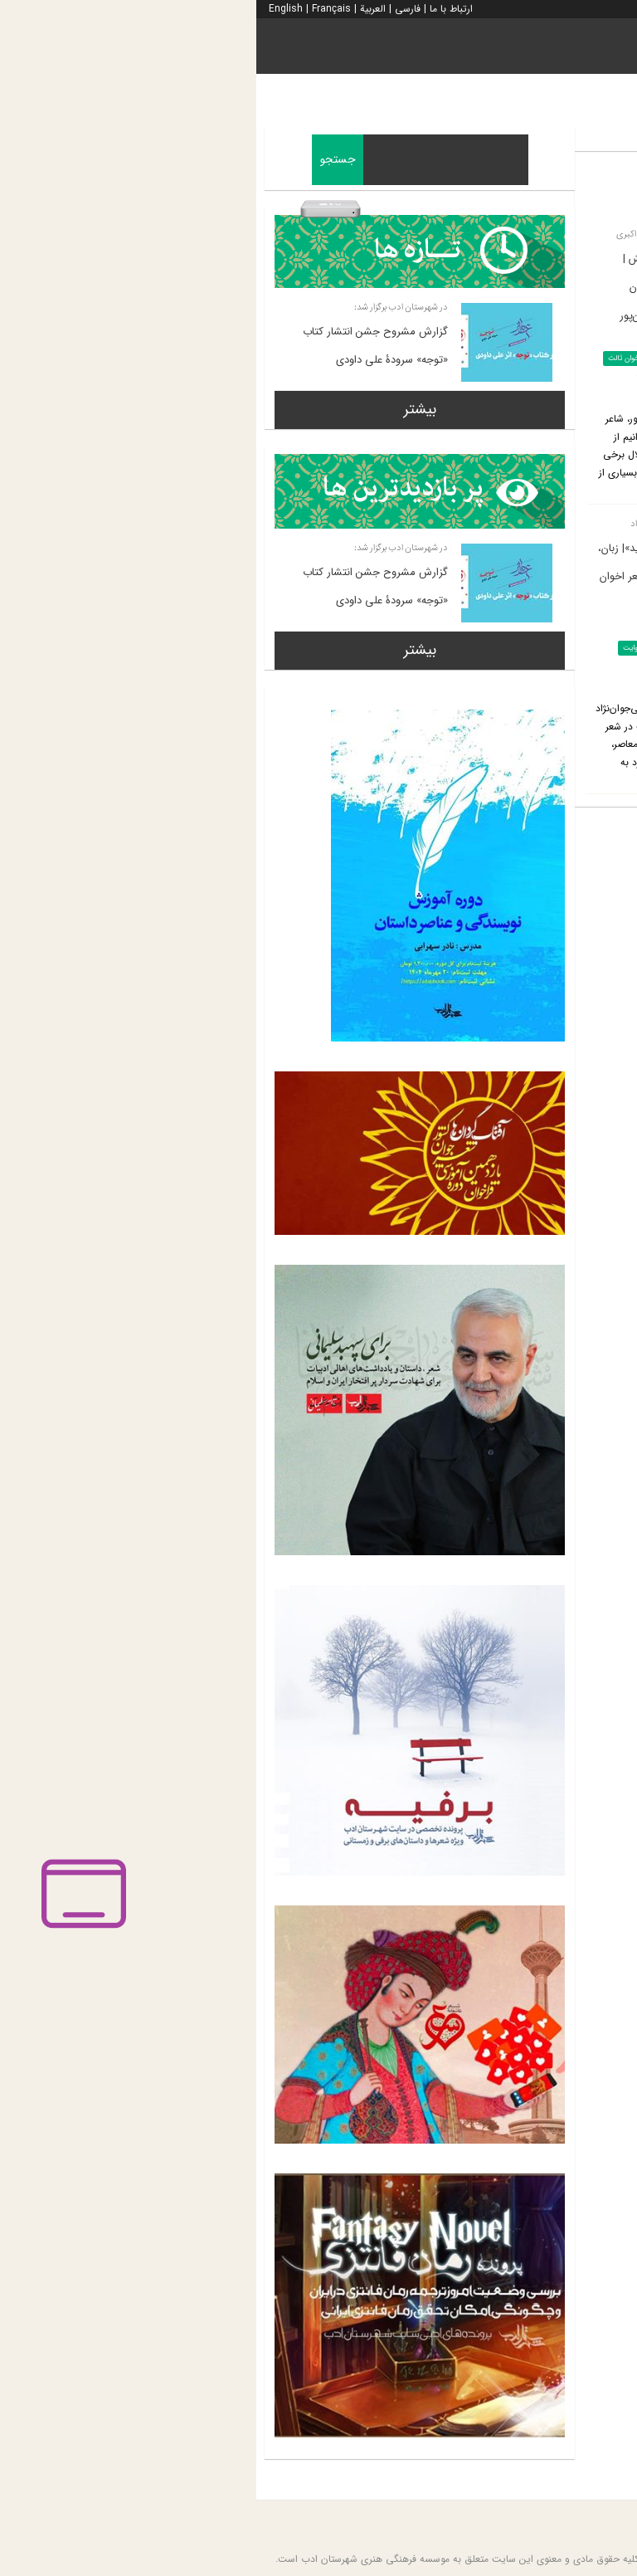 Image resolution: width=637 pixels, height=2576 pixels. Describe the element at coordinates (330, 199) in the screenshot. I see `apple tv device or app` at that location.